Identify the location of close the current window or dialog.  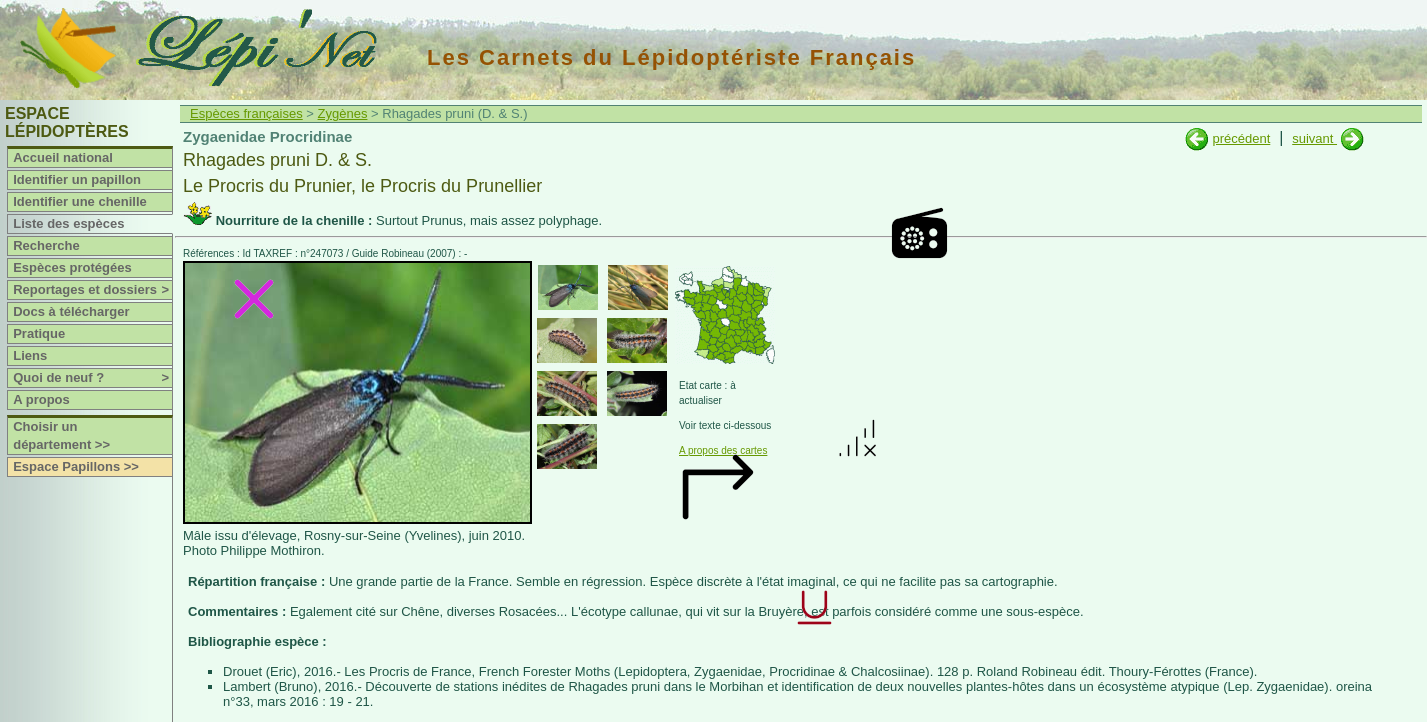
(254, 299).